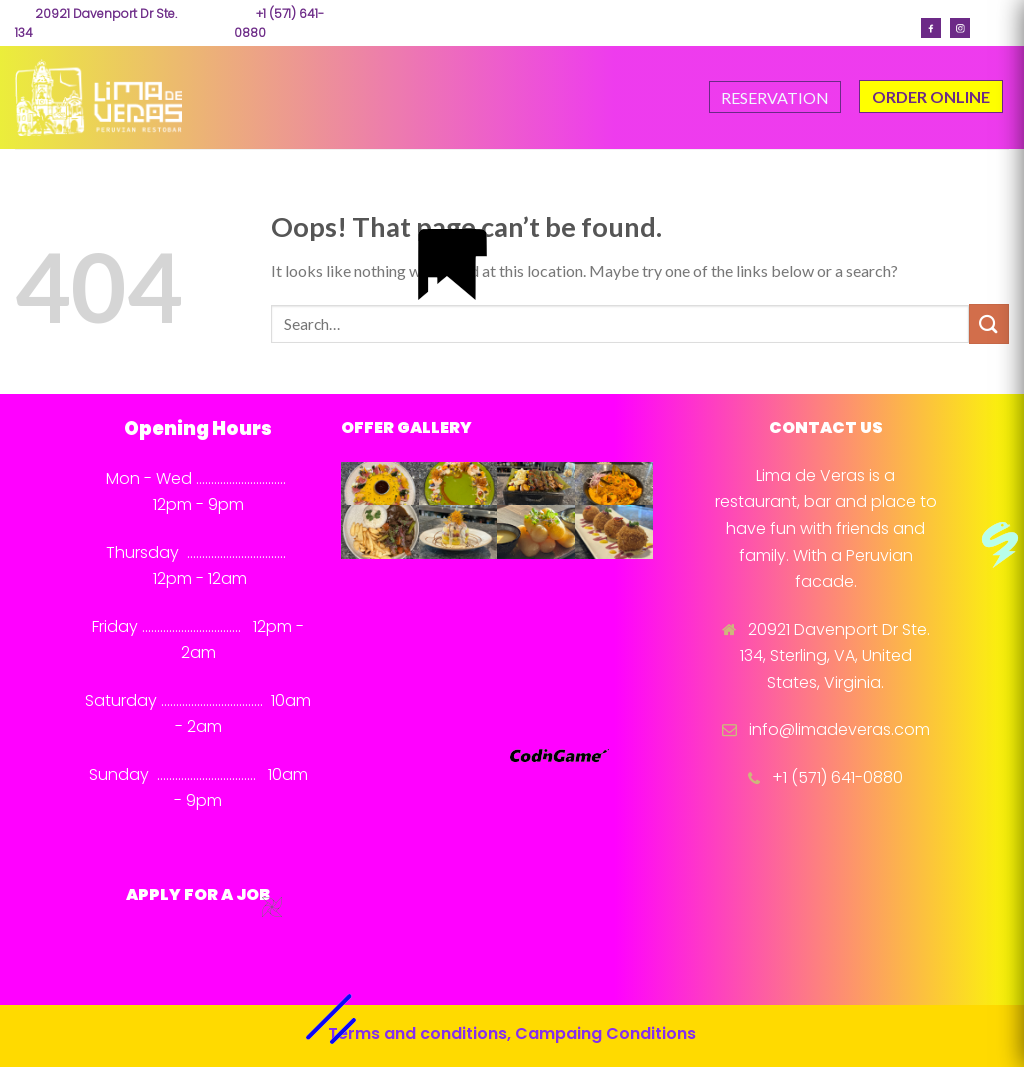 The height and width of the screenshot is (1067, 1024). What do you see at coordinates (331, 1019) in the screenshot?
I see `shadcn/ui component library logo` at bounding box center [331, 1019].